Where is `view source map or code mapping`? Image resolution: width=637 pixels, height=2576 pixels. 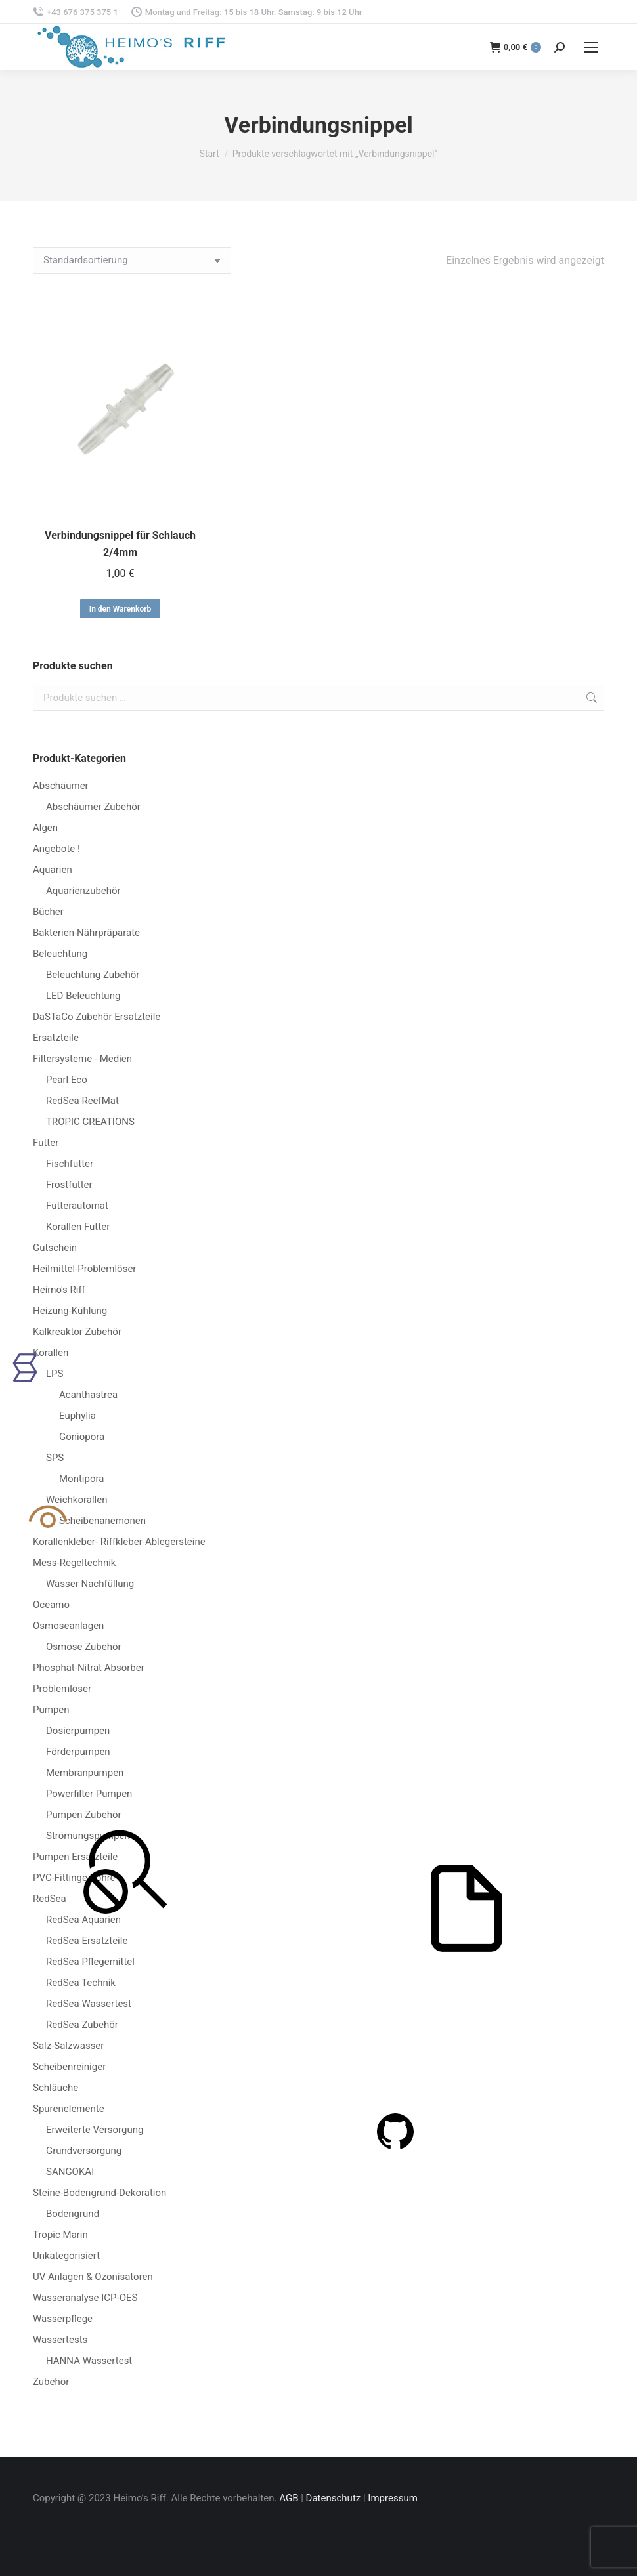 view source map or code mapping is located at coordinates (25, 1368).